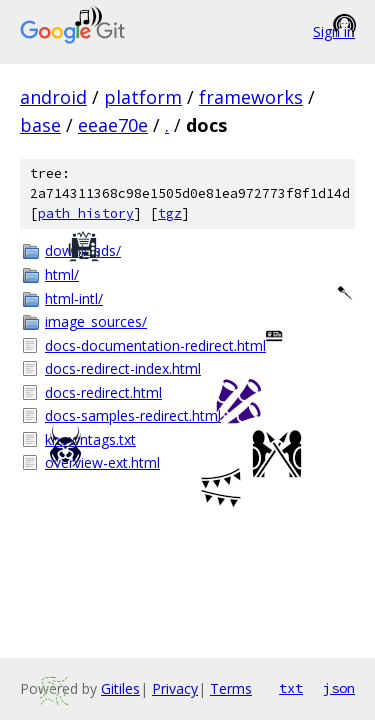 This screenshot has width=375, height=720. Describe the element at coordinates (54, 691) in the screenshot. I see `indicates parasites or infection in a health/medical game` at that location.